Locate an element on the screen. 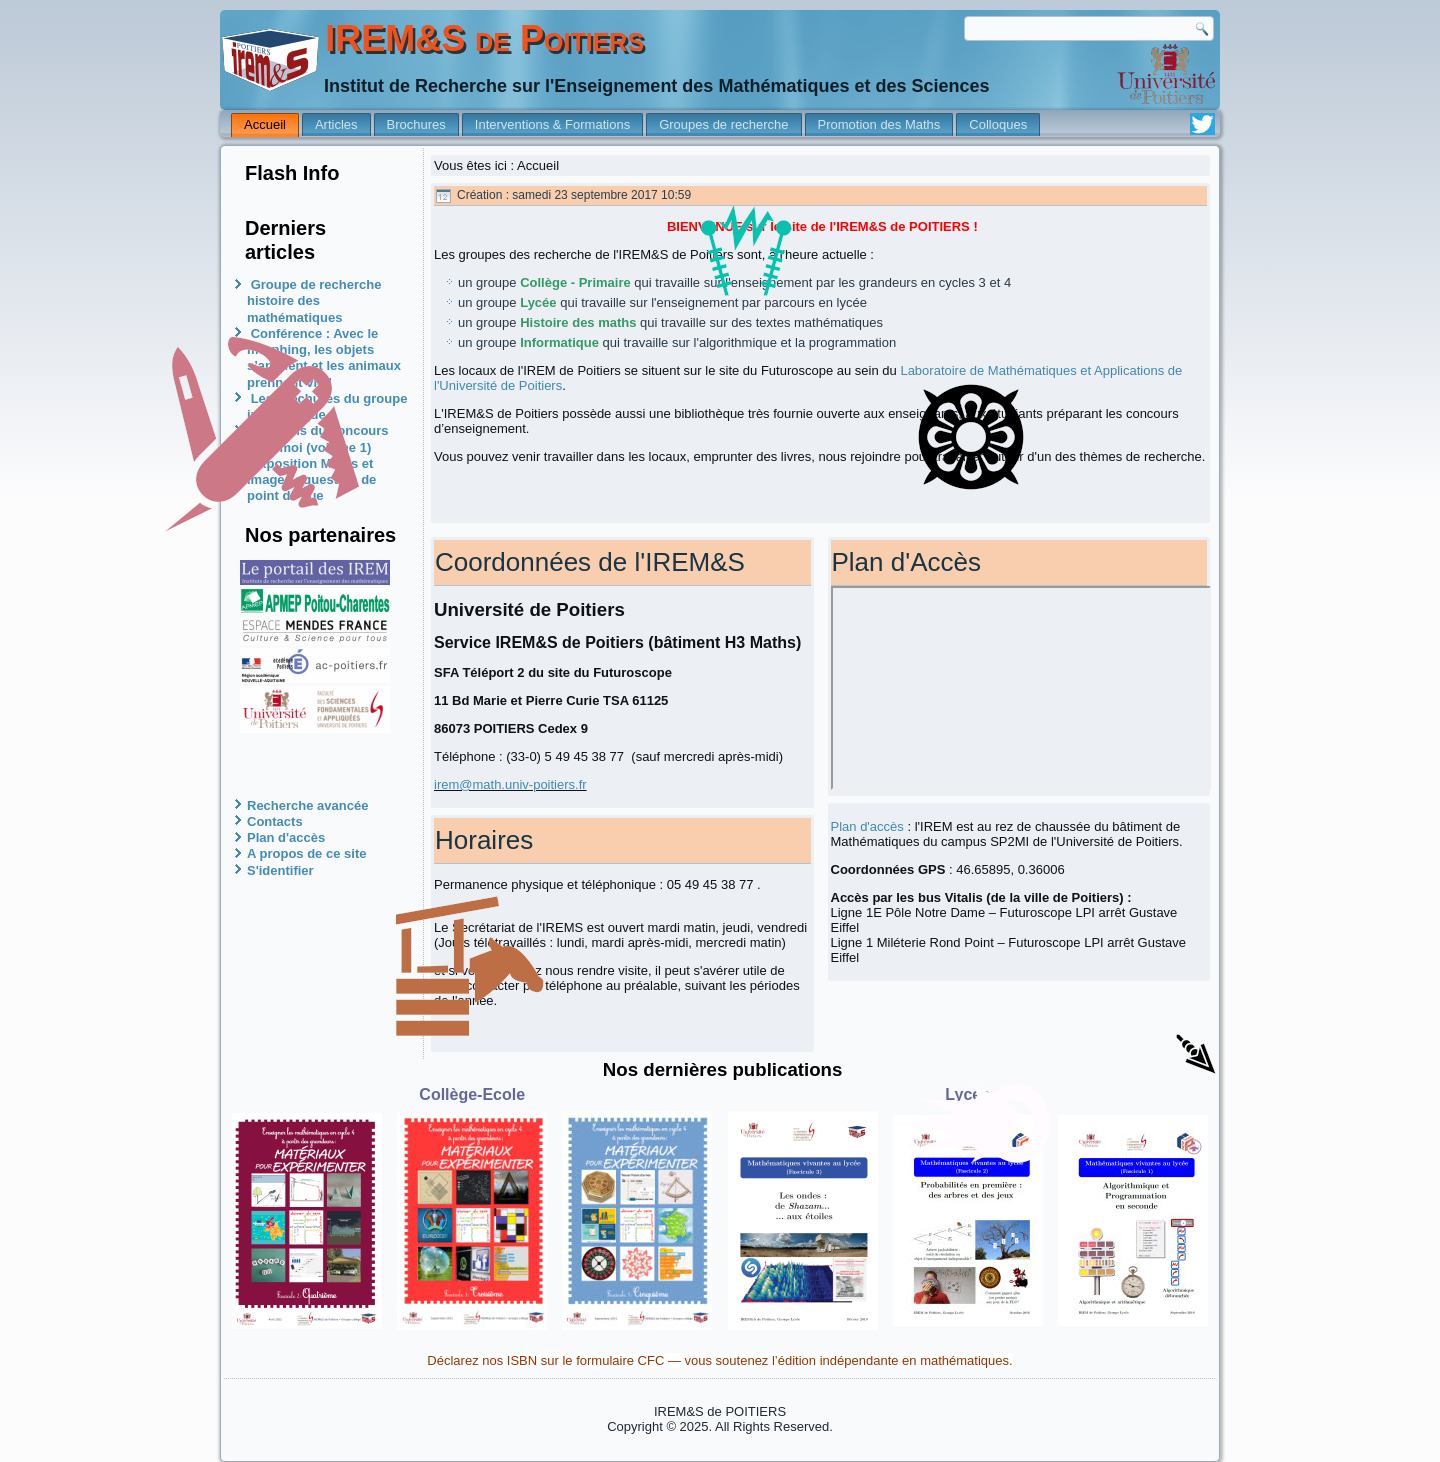 The image size is (1440, 1462). decorative floral game emblem or badge is located at coordinates (971, 437).